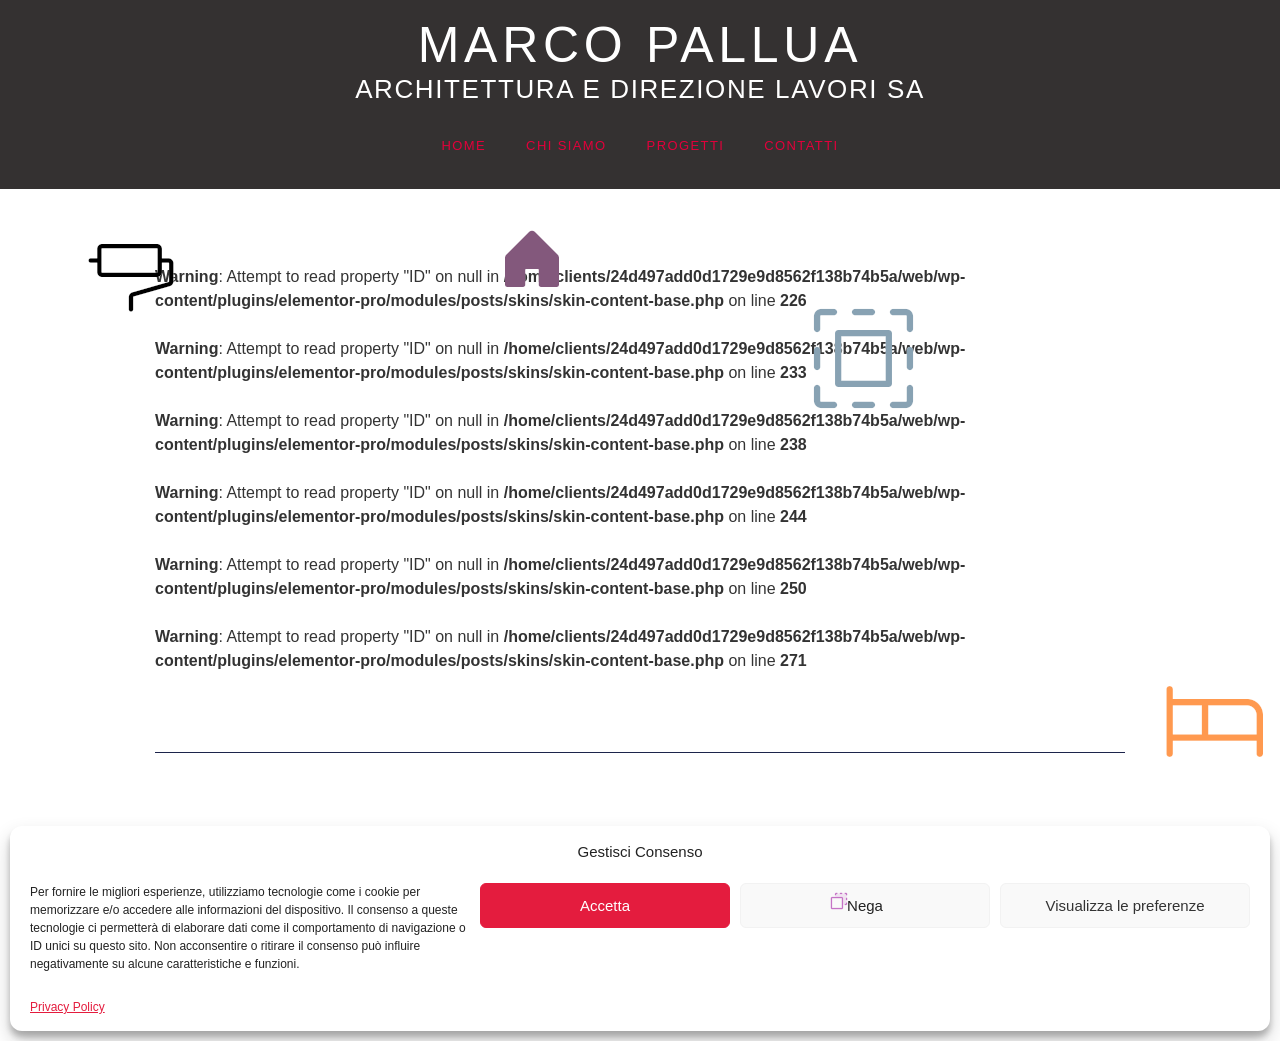  Describe the element at coordinates (532, 260) in the screenshot. I see `navigate to home screen` at that location.